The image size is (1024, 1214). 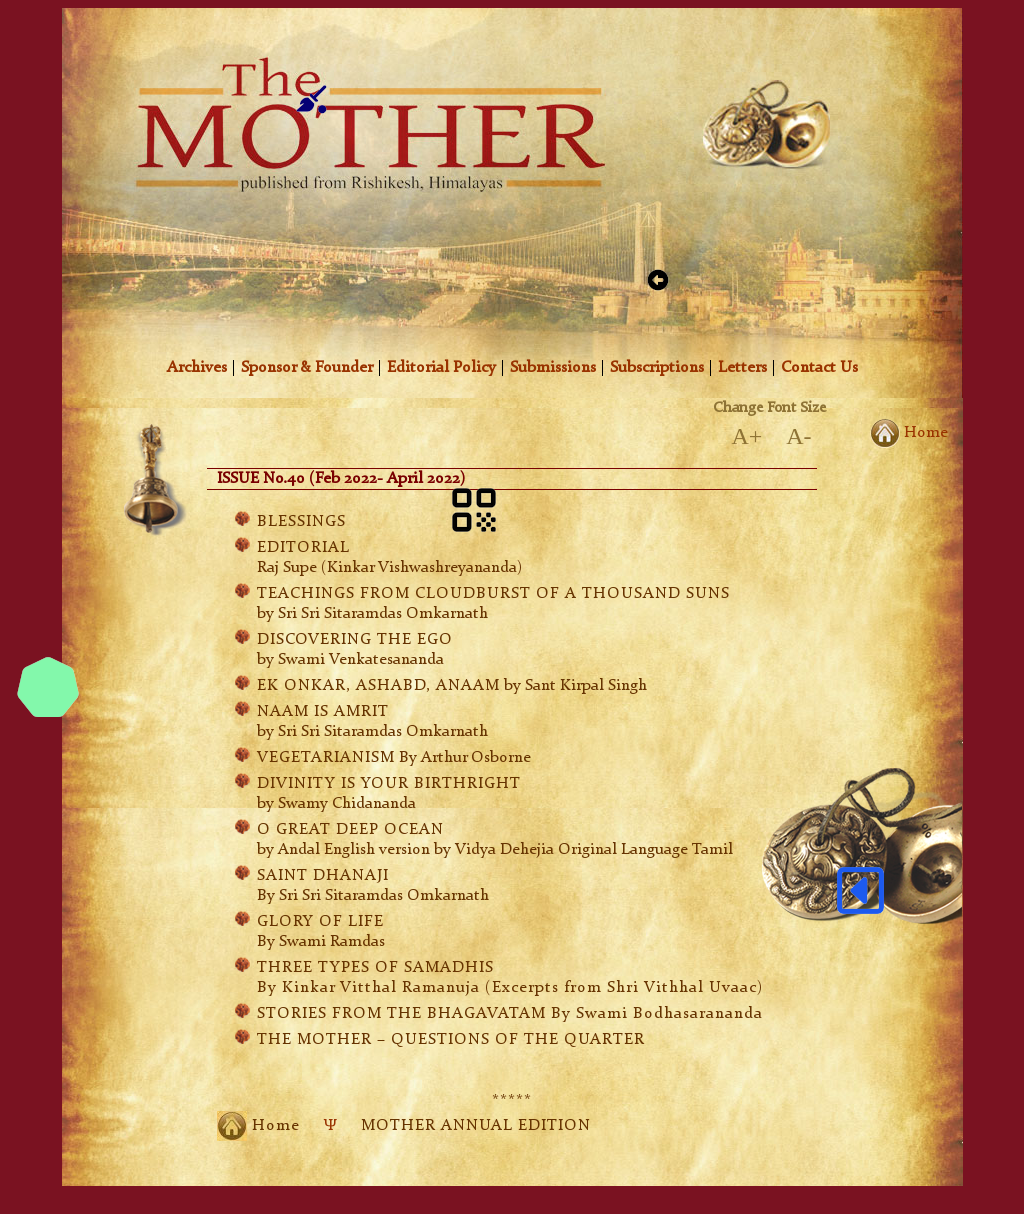 I want to click on navigate to the previous item or screen, so click(x=860, y=890).